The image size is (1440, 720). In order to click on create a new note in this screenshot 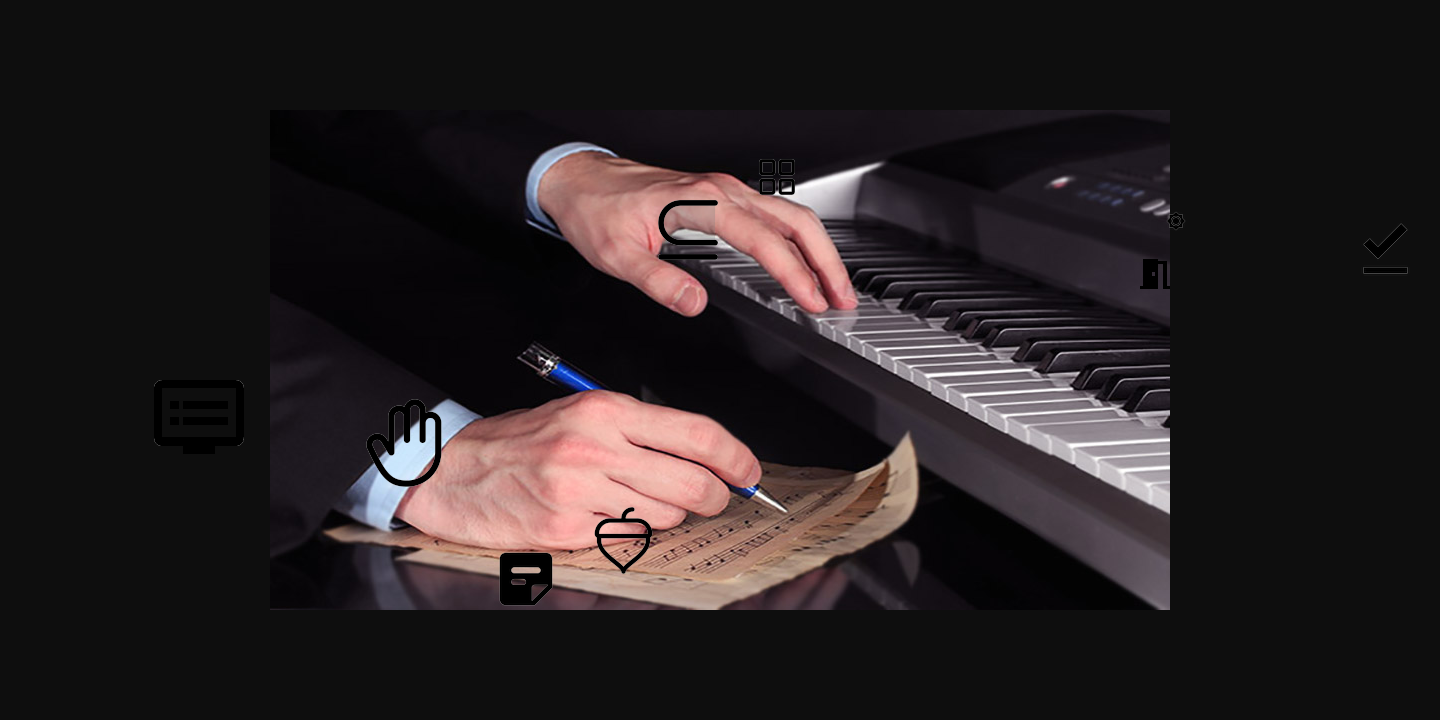, I will do `click(526, 579)`.